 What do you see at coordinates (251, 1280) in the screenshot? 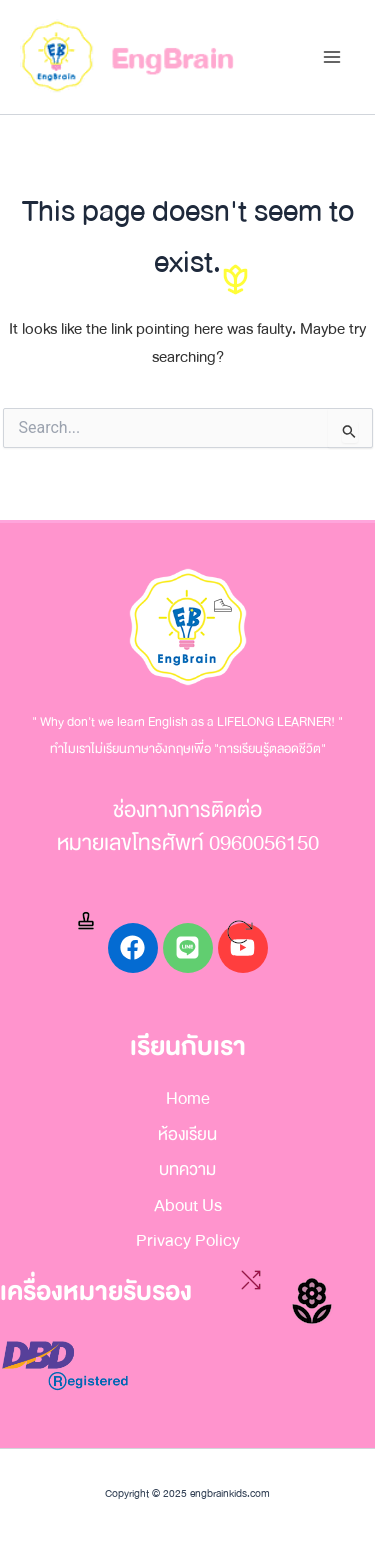
I see `shuffle or randomize playback order` at bounding box center [251, 1280].